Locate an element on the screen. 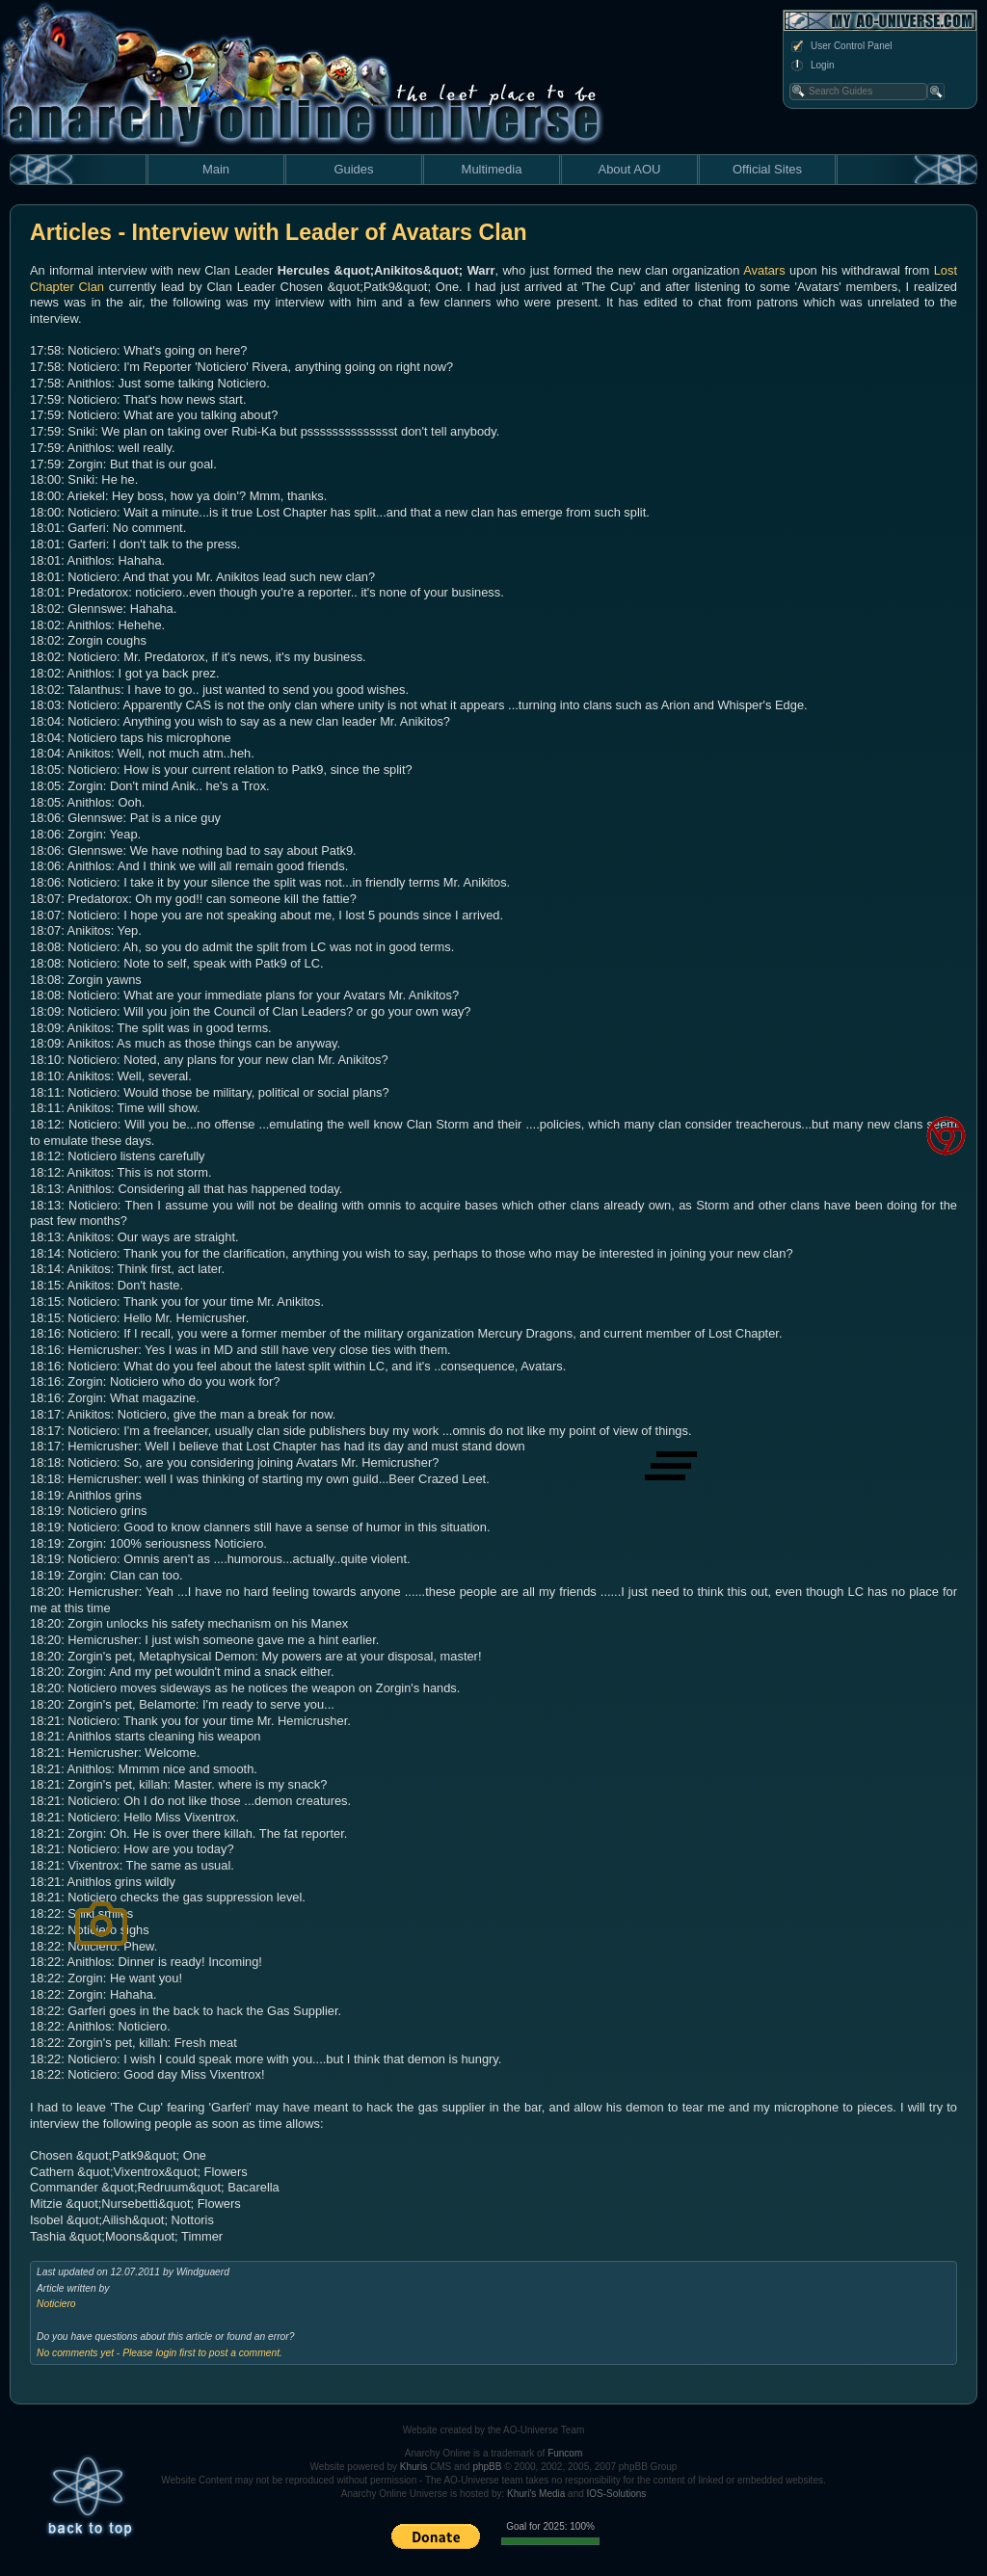 The image size is (987, 2576). open Google Chrome browser is located at coordinates (946, 1135).